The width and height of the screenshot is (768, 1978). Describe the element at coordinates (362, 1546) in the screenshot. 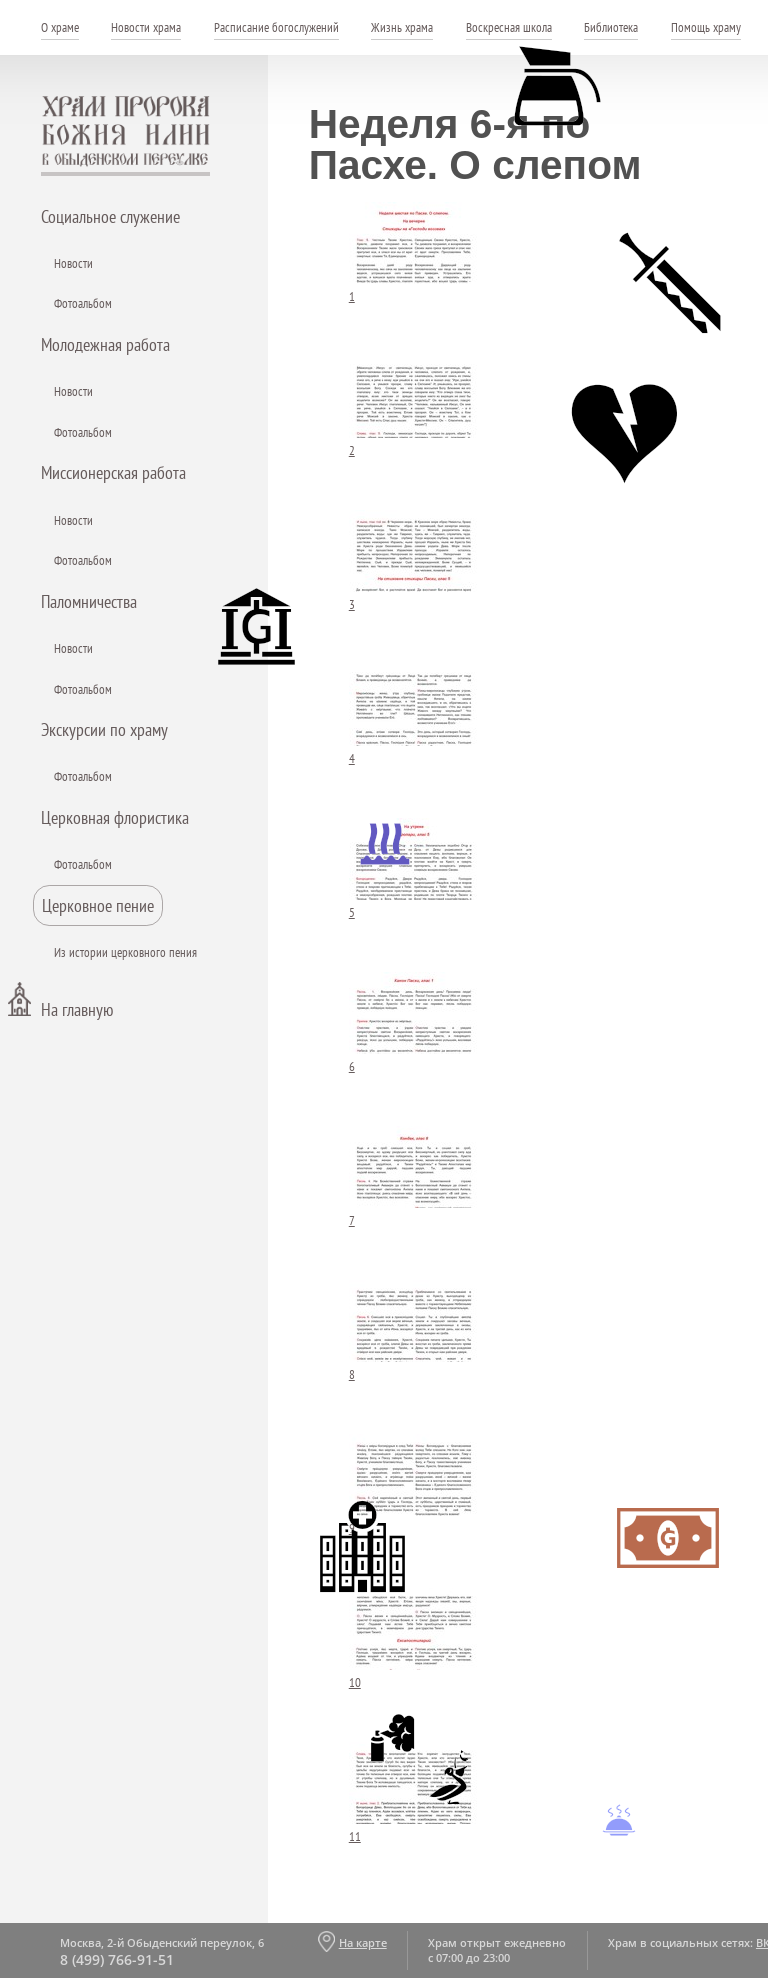

I see `find nearby hospitals or medical facilities` at that location.